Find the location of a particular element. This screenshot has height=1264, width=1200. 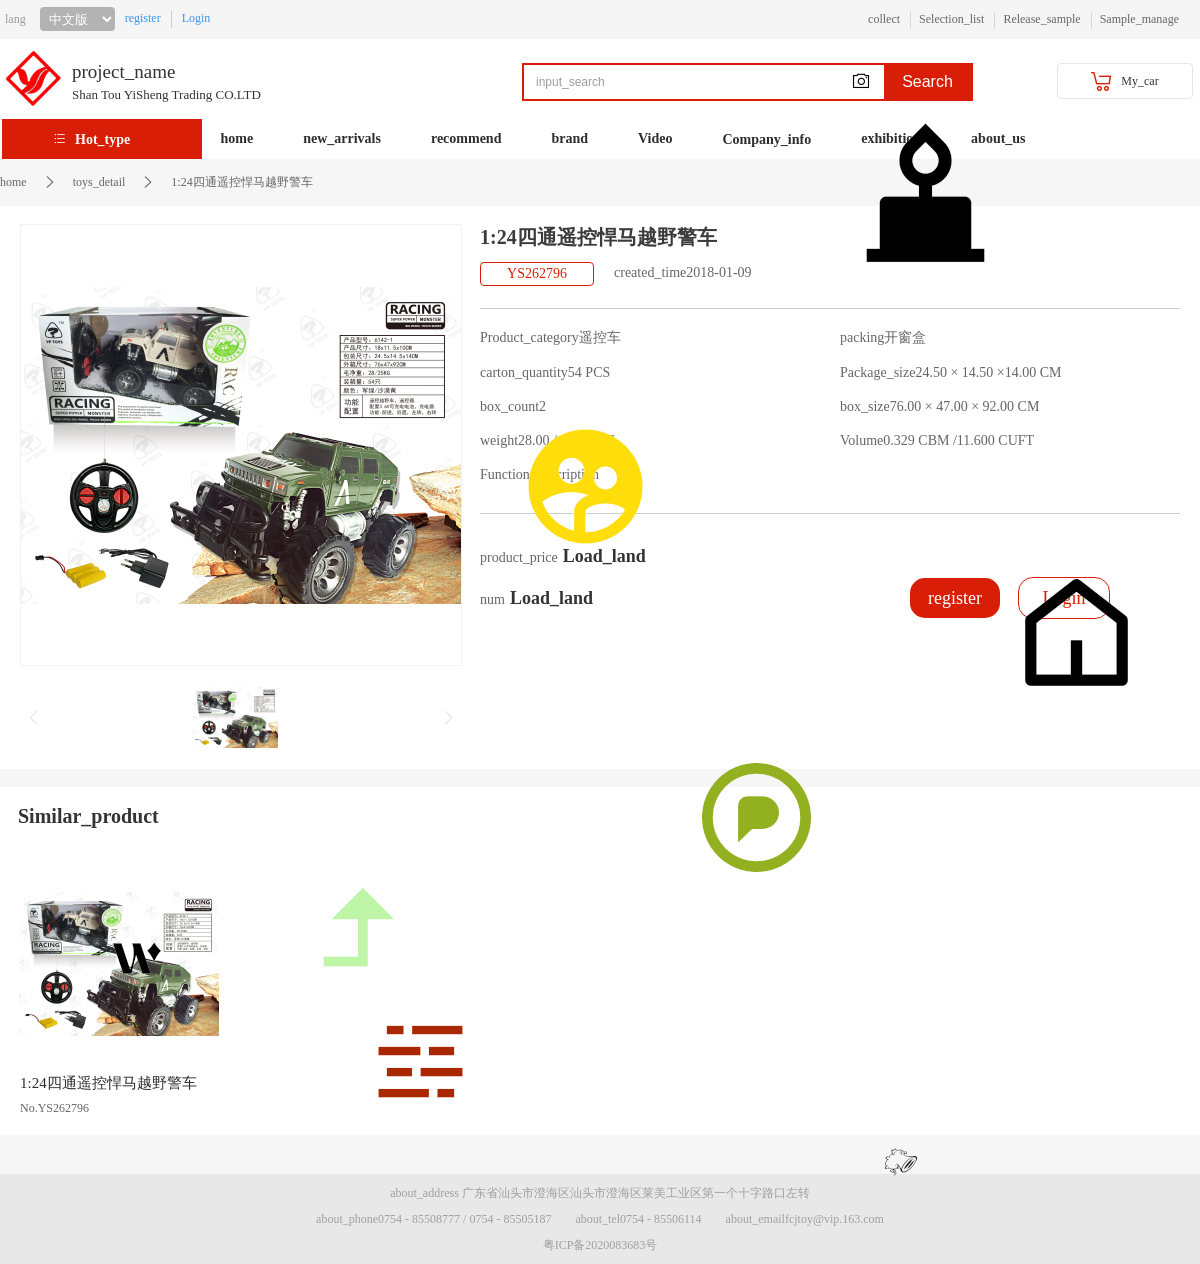

open the pixelfed app is located at coordinates (756, 817).